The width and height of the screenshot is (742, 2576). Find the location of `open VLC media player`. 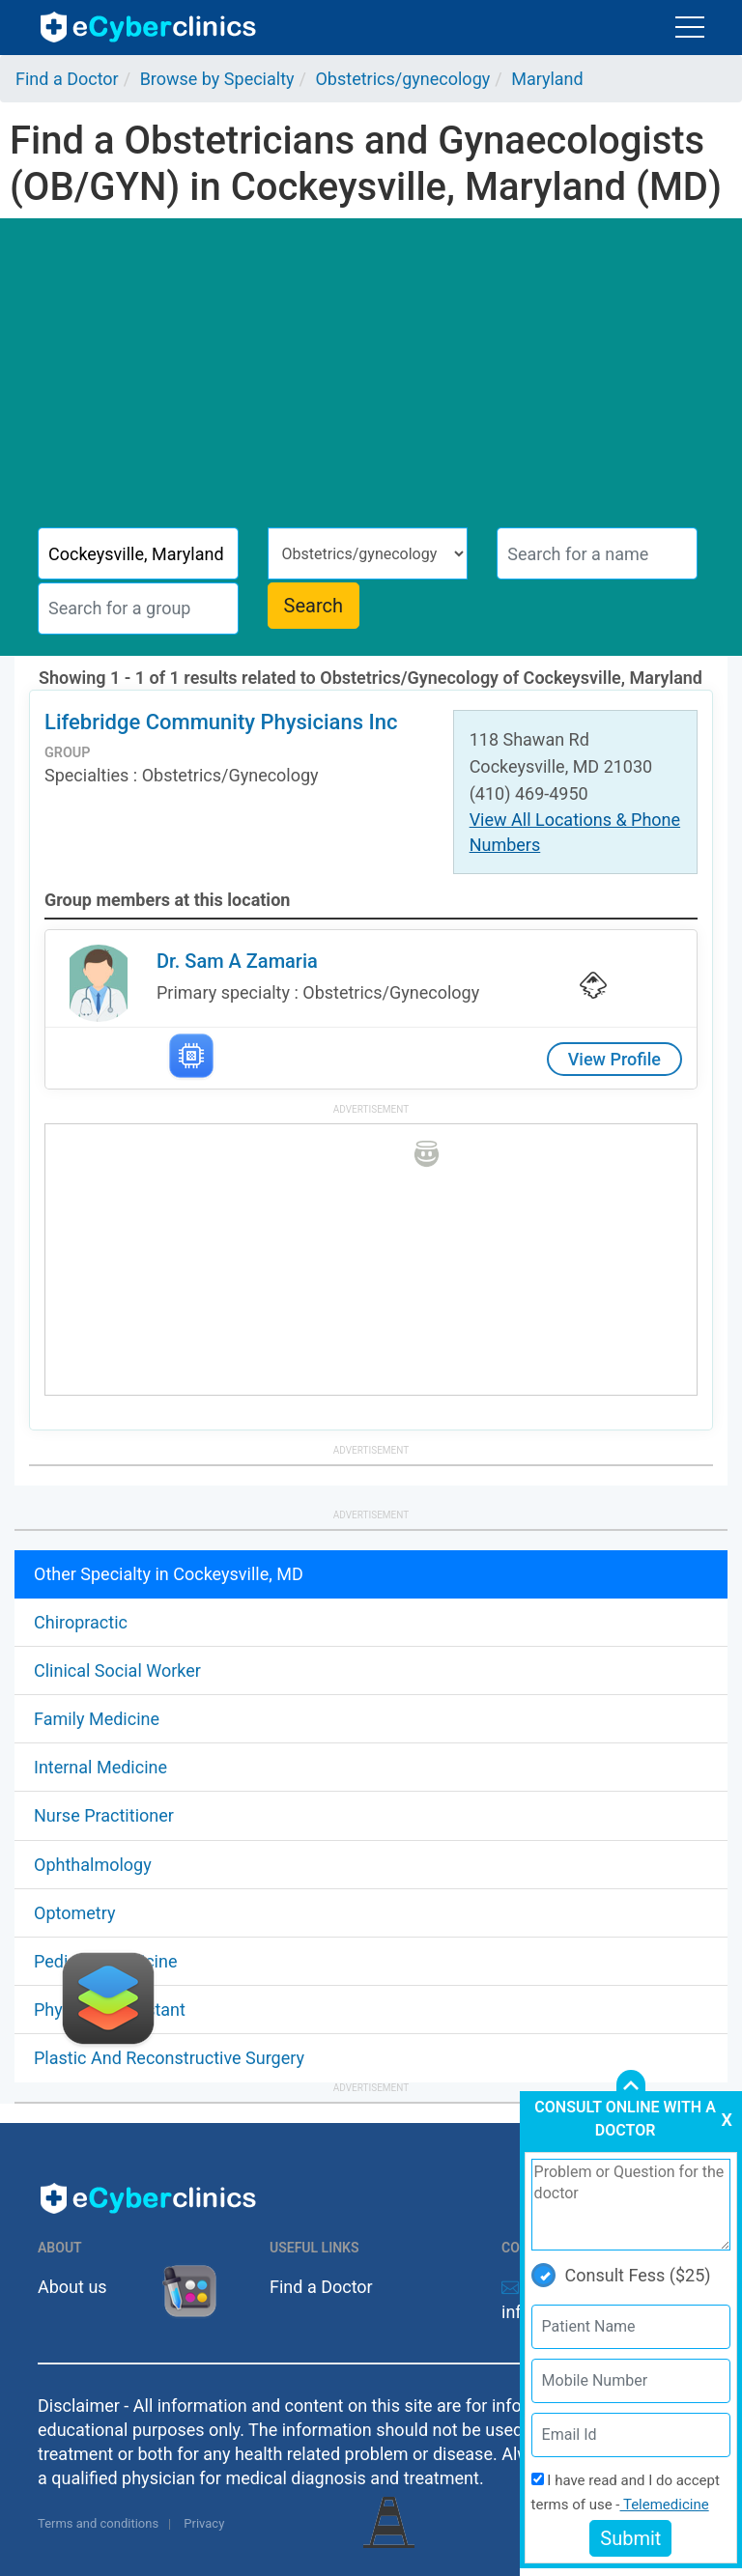

open VLC media player is located at coordinates (388, 2522).